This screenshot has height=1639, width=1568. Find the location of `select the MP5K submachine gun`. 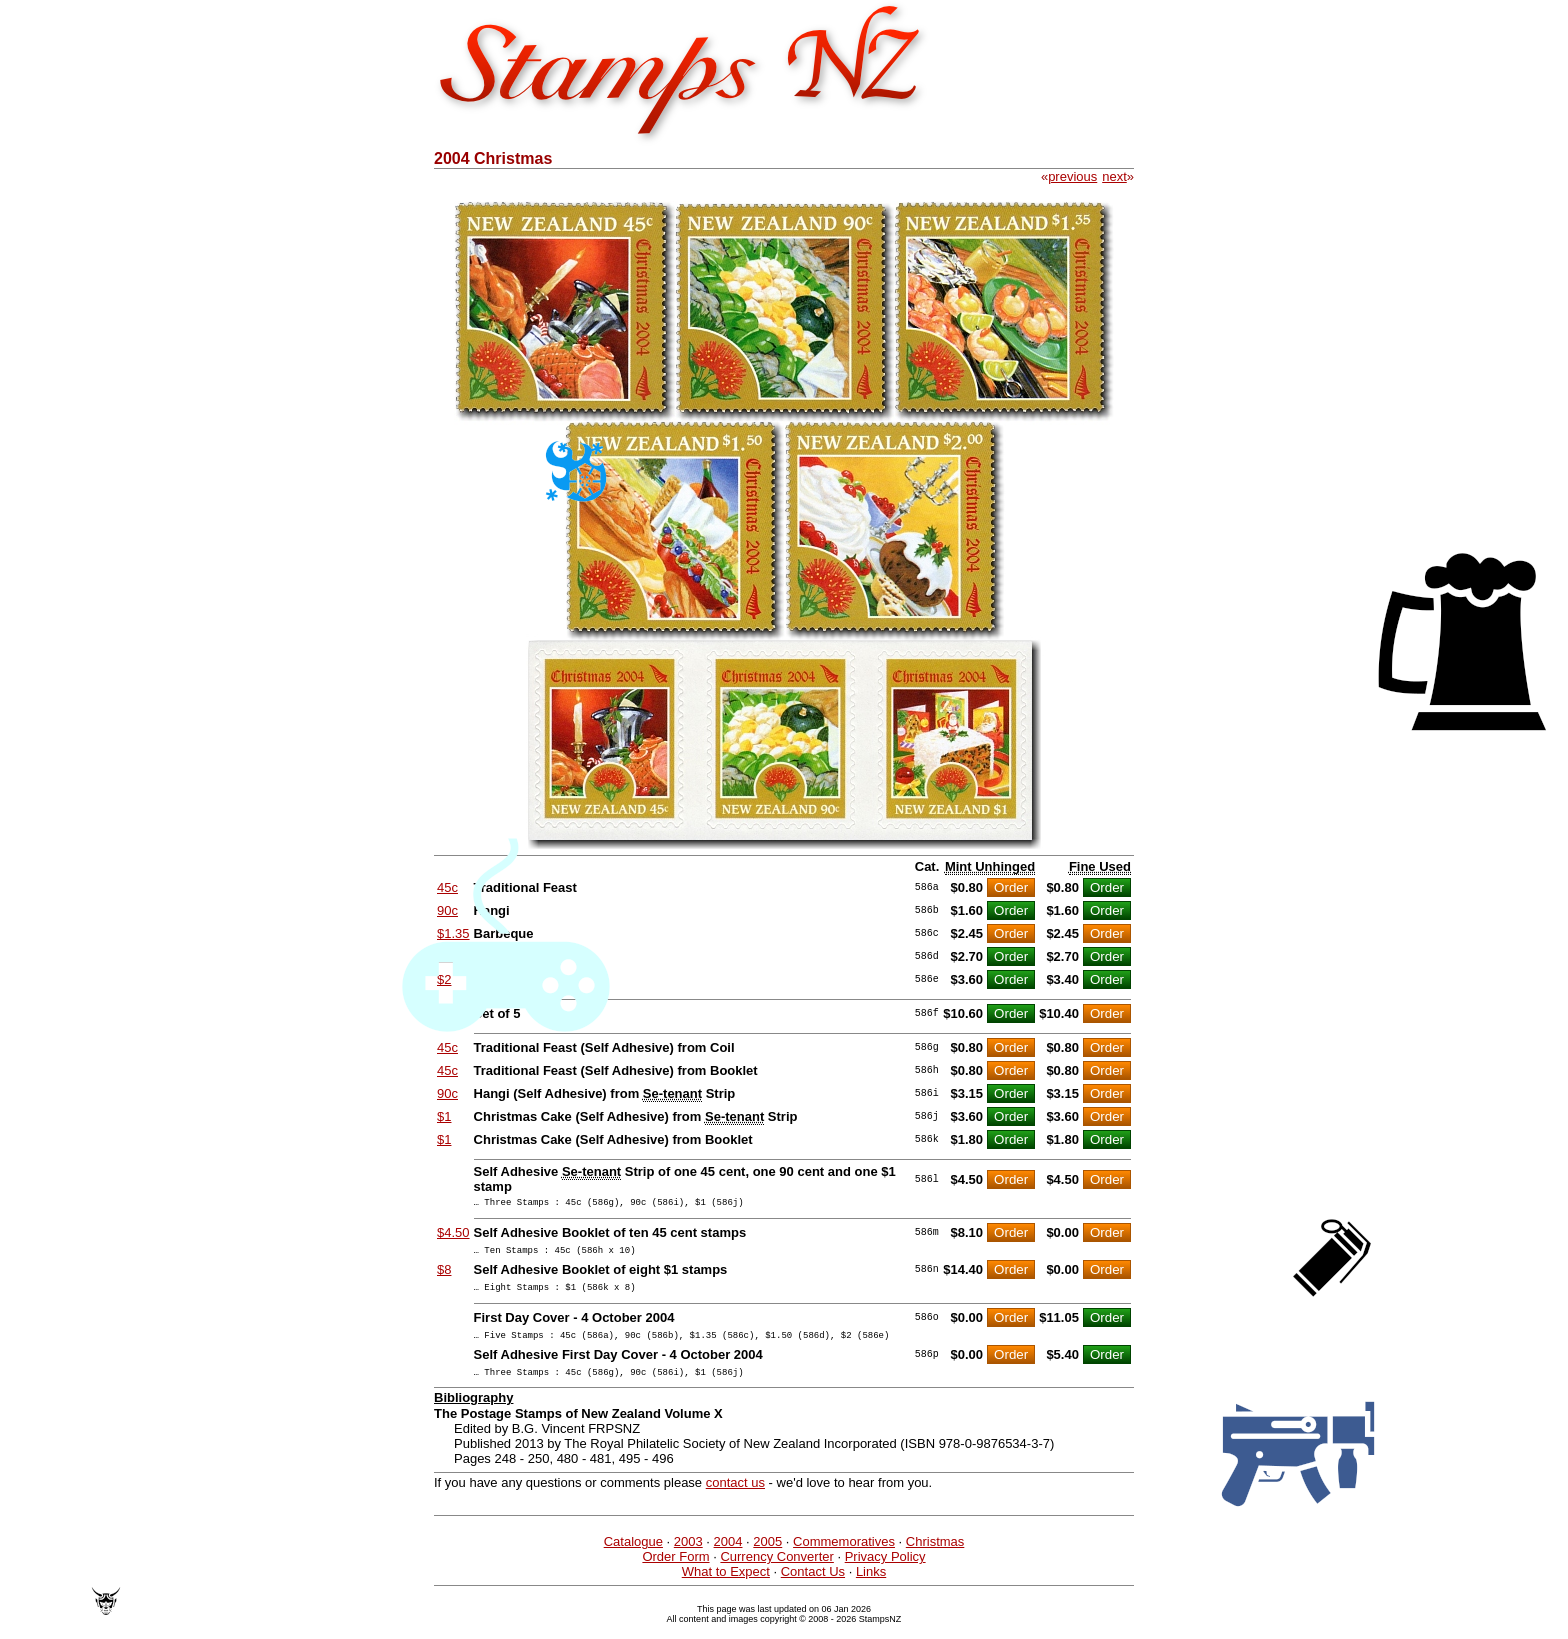

select the MP5K submachine gun is located at coordinates (1298, 1454).